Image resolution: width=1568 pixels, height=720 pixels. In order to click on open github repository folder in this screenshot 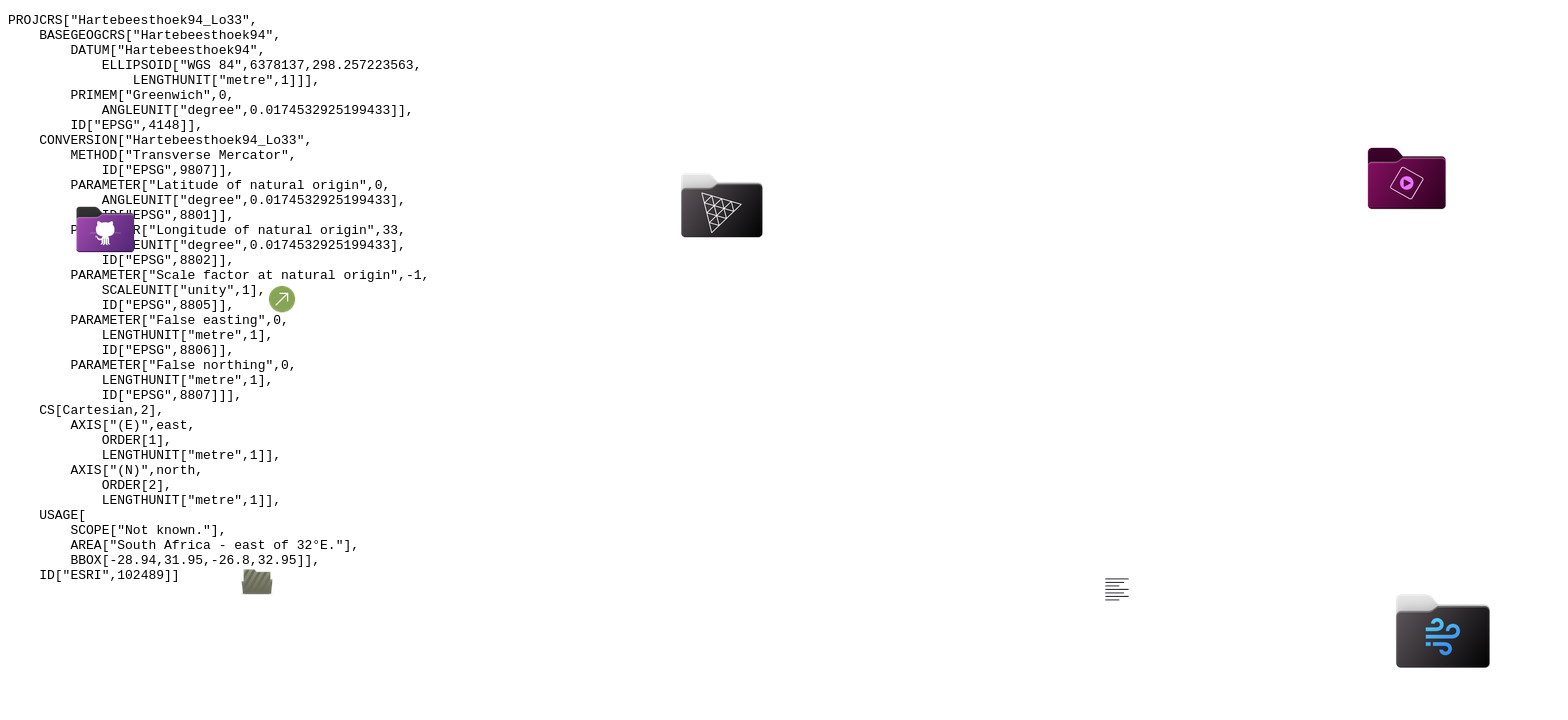, I will do `click(105, 231)`.